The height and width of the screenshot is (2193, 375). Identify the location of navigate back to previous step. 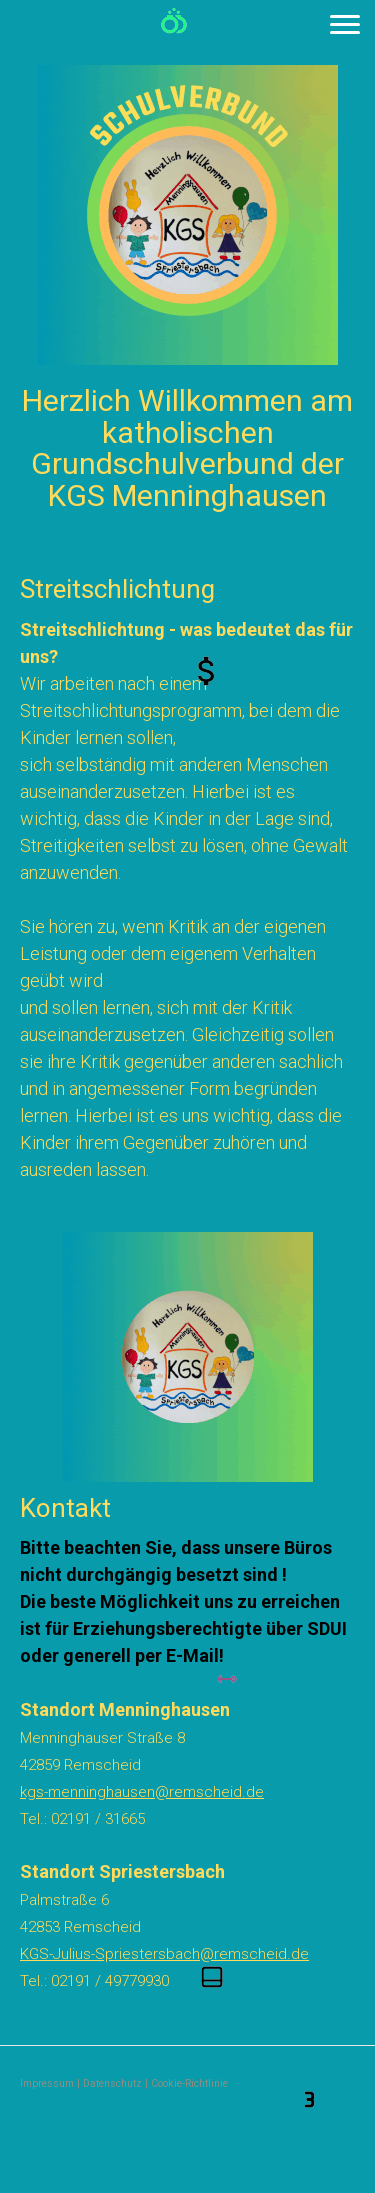
(227, 1679).